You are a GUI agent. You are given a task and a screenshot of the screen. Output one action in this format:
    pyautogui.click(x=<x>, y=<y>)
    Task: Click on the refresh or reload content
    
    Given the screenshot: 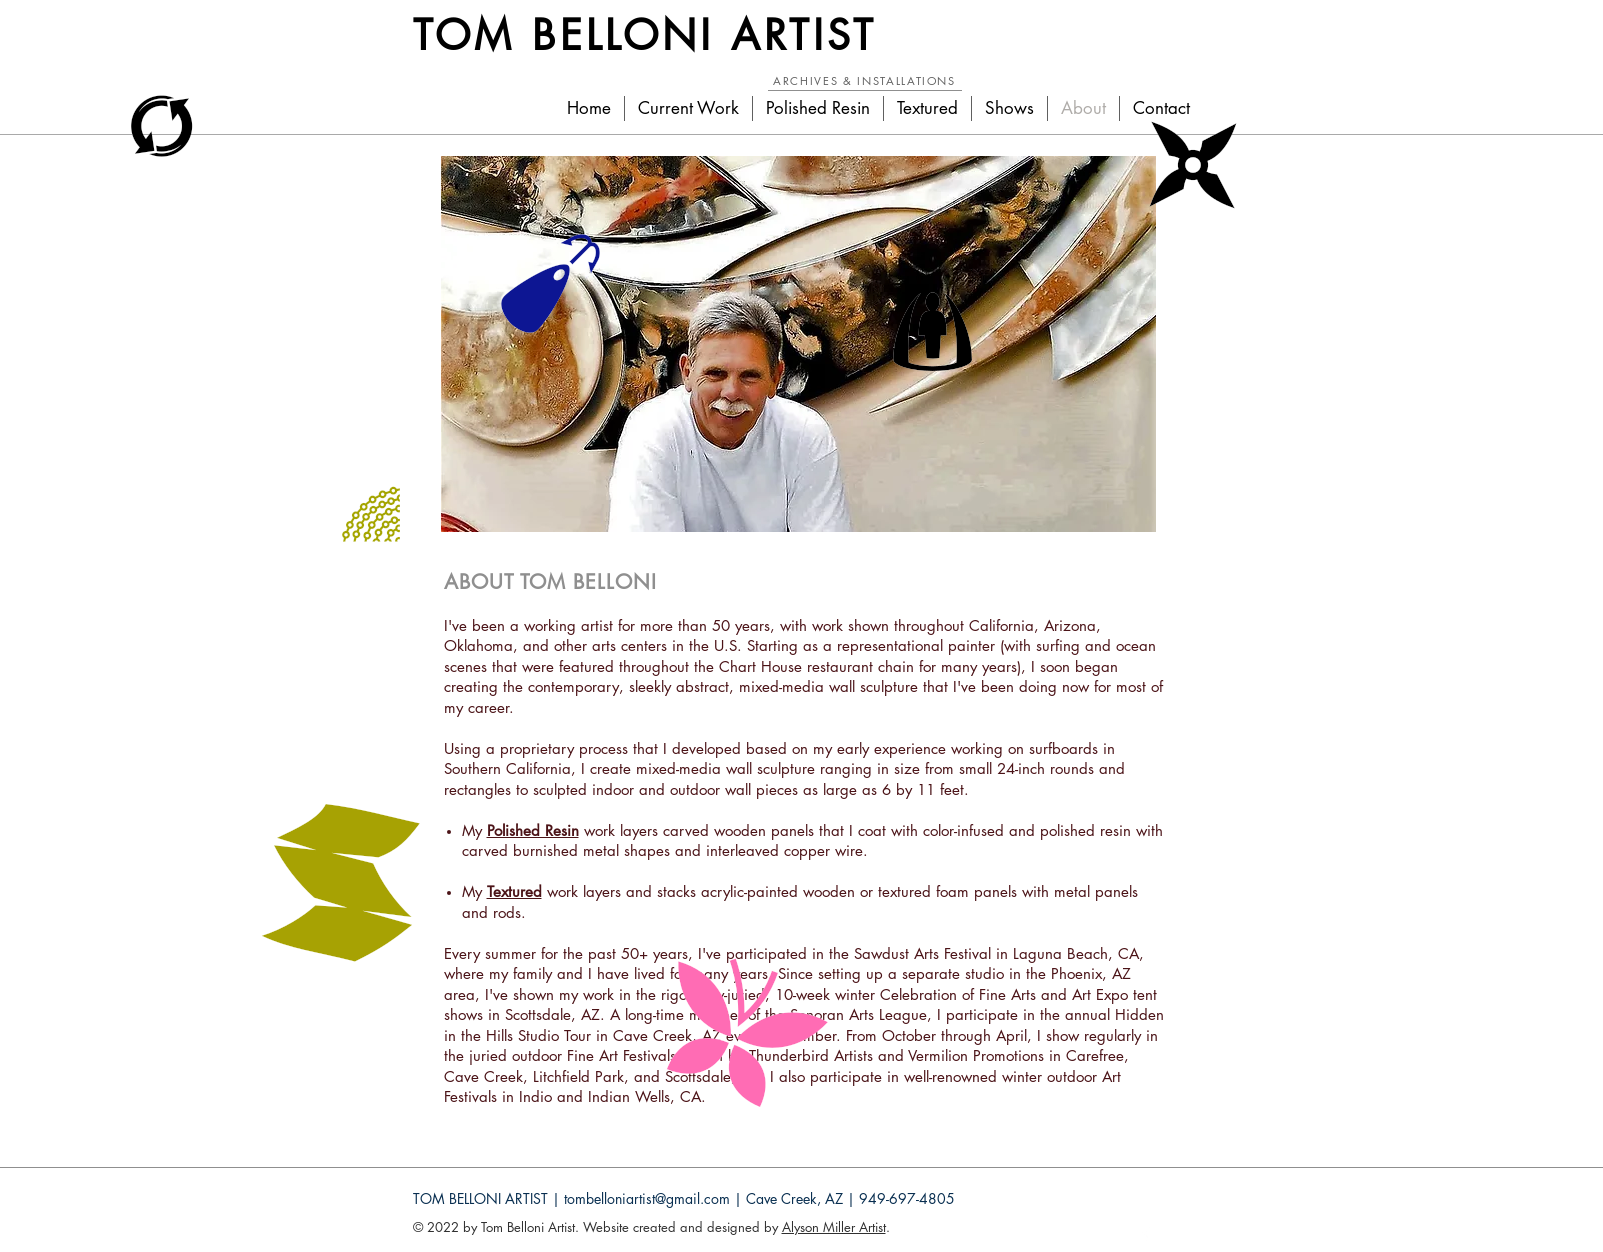 What is the action you would take?
    pyautogui.click(x=162, y=126)
    